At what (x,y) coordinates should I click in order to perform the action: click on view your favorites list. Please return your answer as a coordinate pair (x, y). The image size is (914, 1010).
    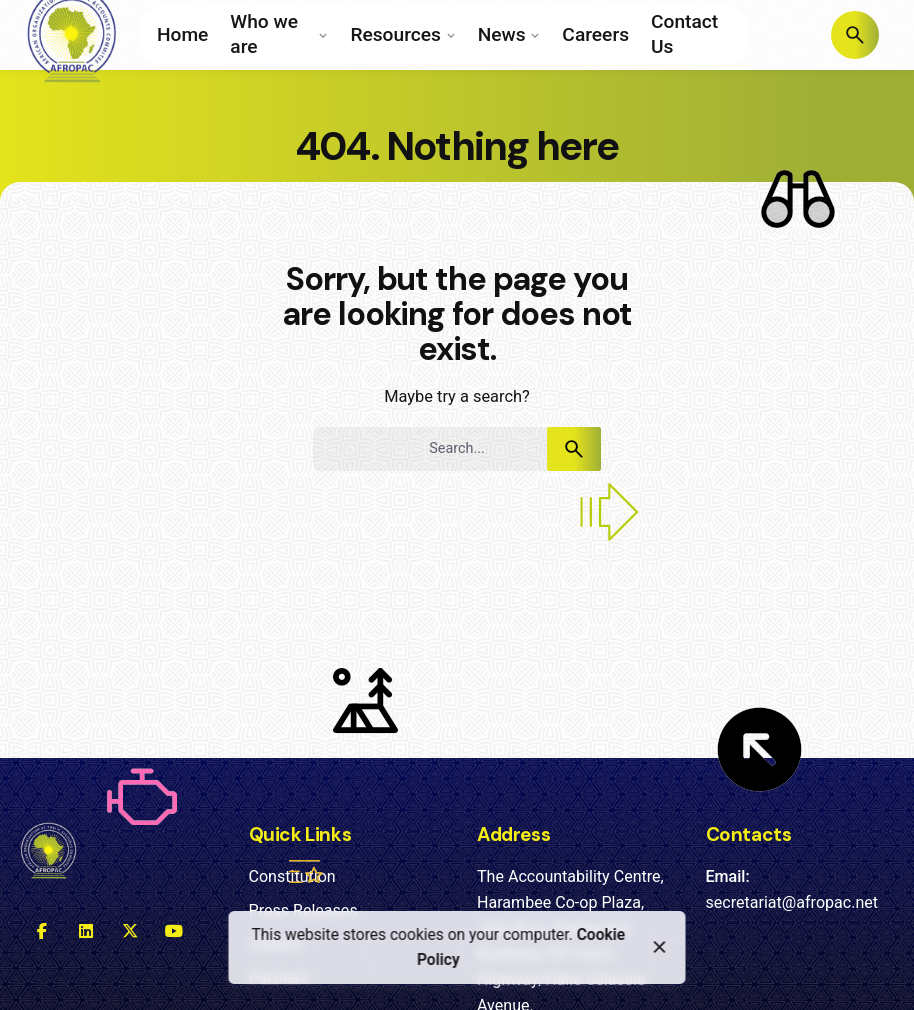
    Looking at the image, I should click on (304, 871).